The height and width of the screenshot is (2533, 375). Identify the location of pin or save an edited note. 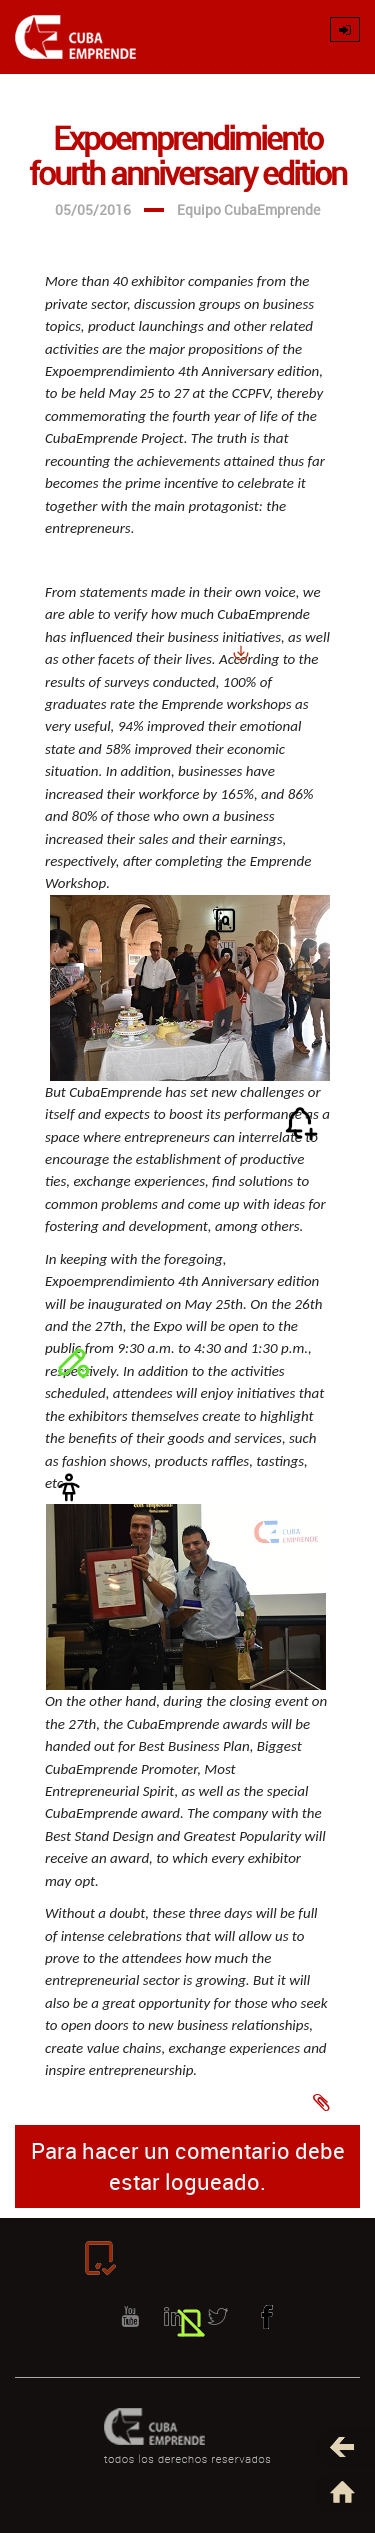
(72, 1361).